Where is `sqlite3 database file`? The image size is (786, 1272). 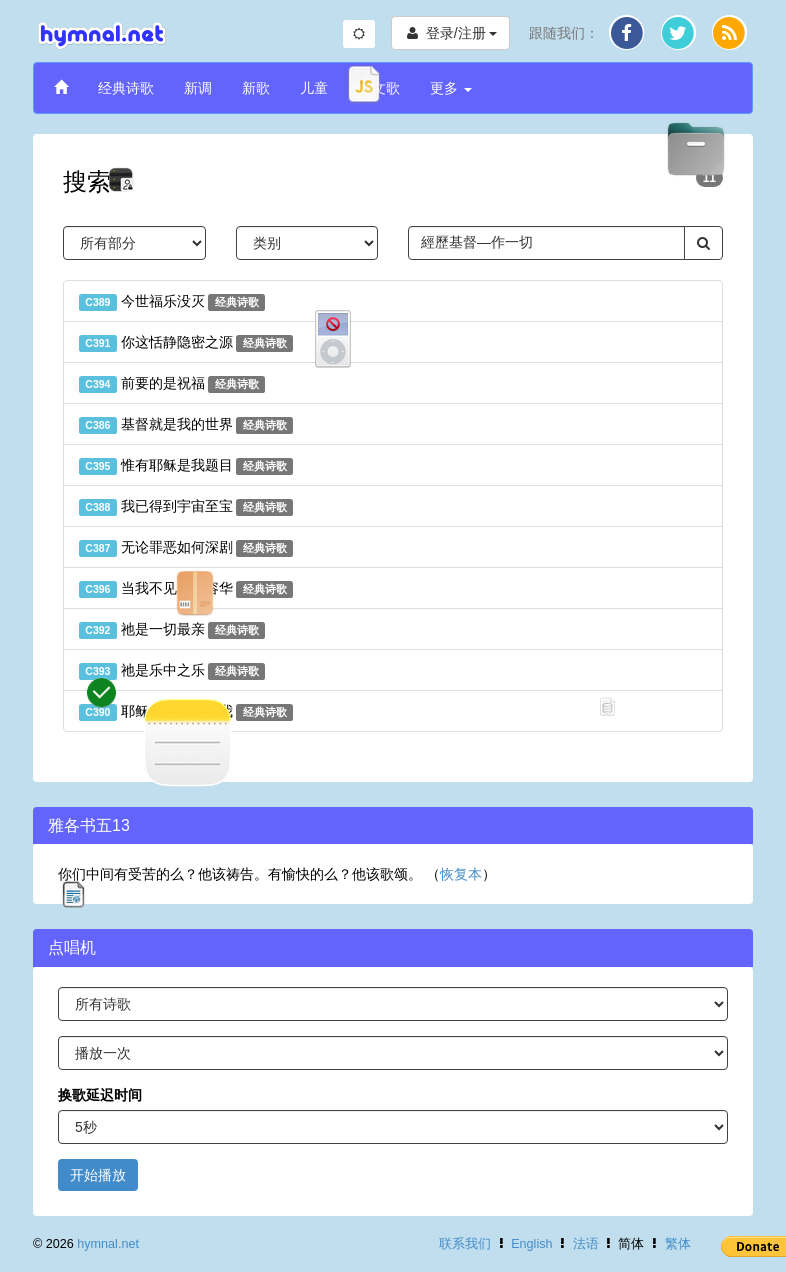
sqlite3 database file is located at coordinates (607, 706).